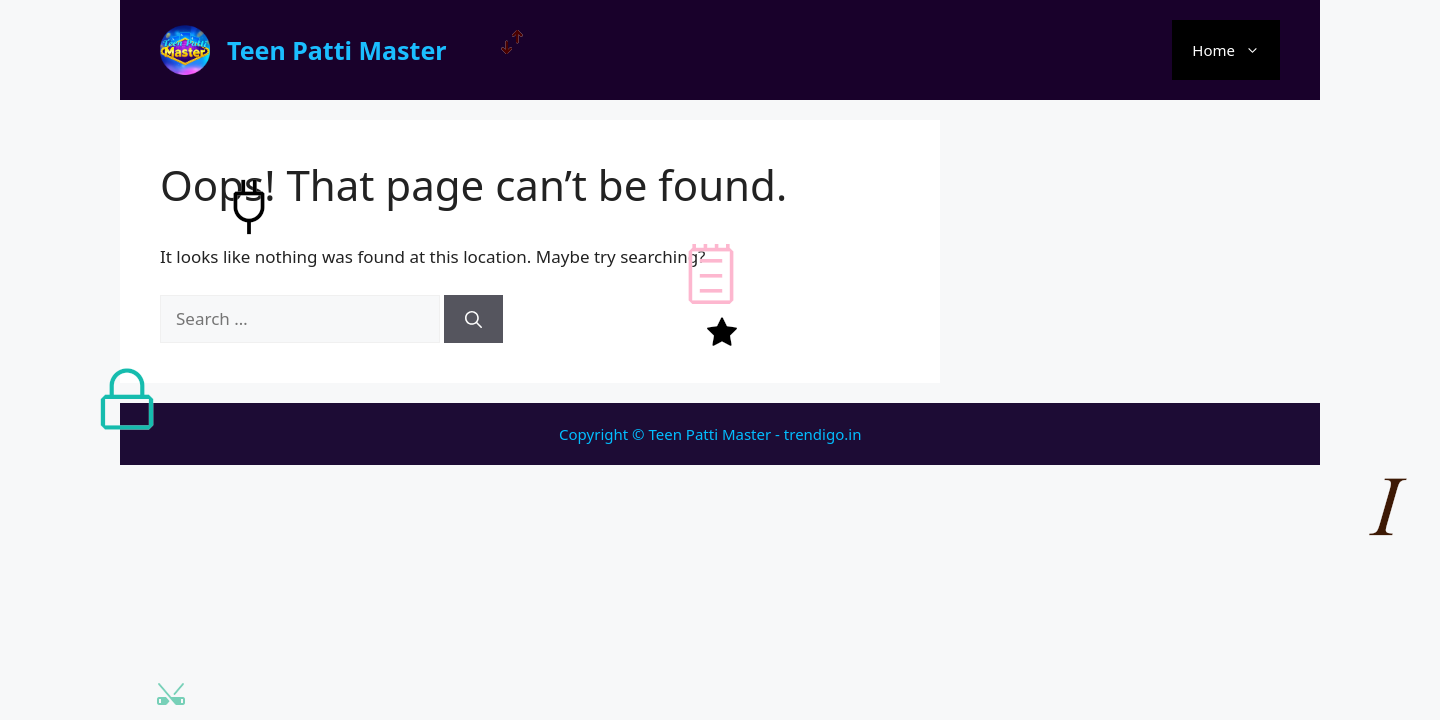 Image resolution: width=1440 pixels, height=720 pixels. Describe the element at coordinates (249, 207) in the screenshot. I see `connect to a power source or external device` at that location.